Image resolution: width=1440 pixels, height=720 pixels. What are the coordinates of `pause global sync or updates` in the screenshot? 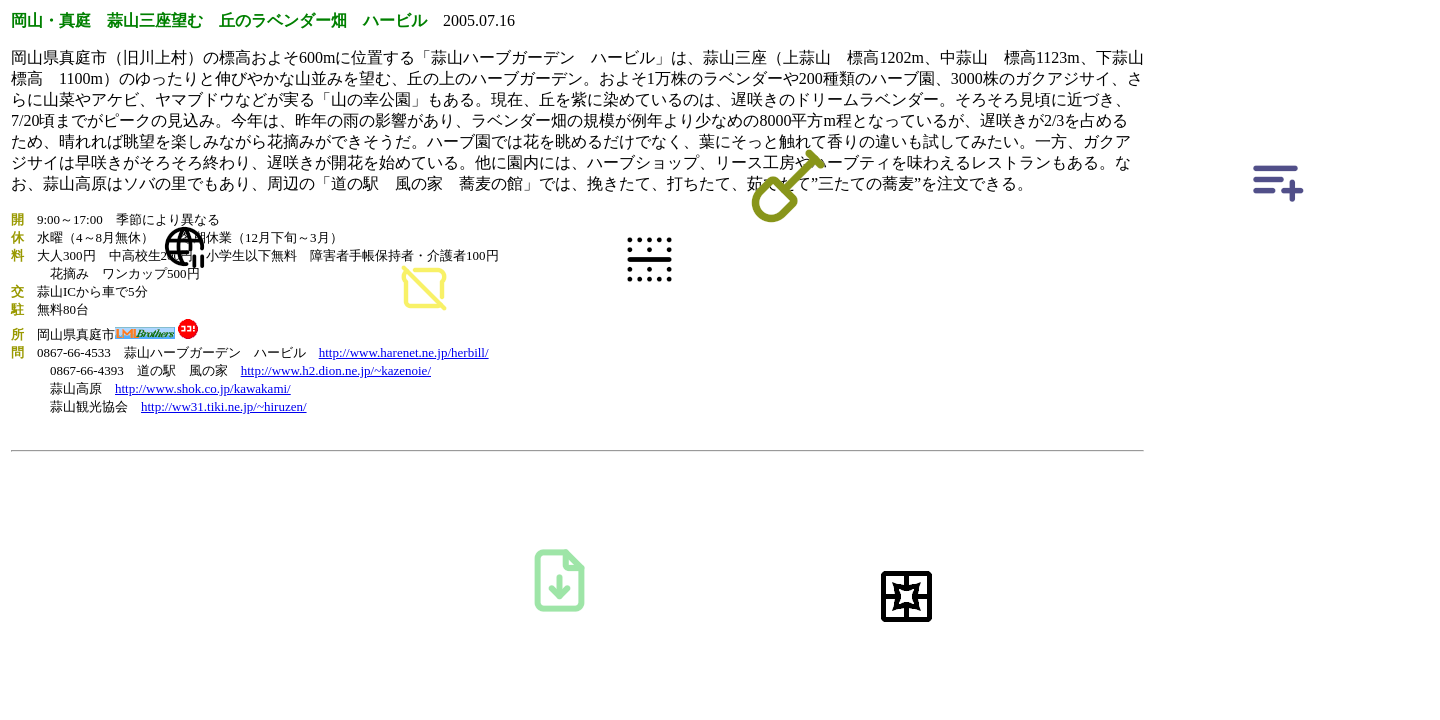 It's located at (184, 246).